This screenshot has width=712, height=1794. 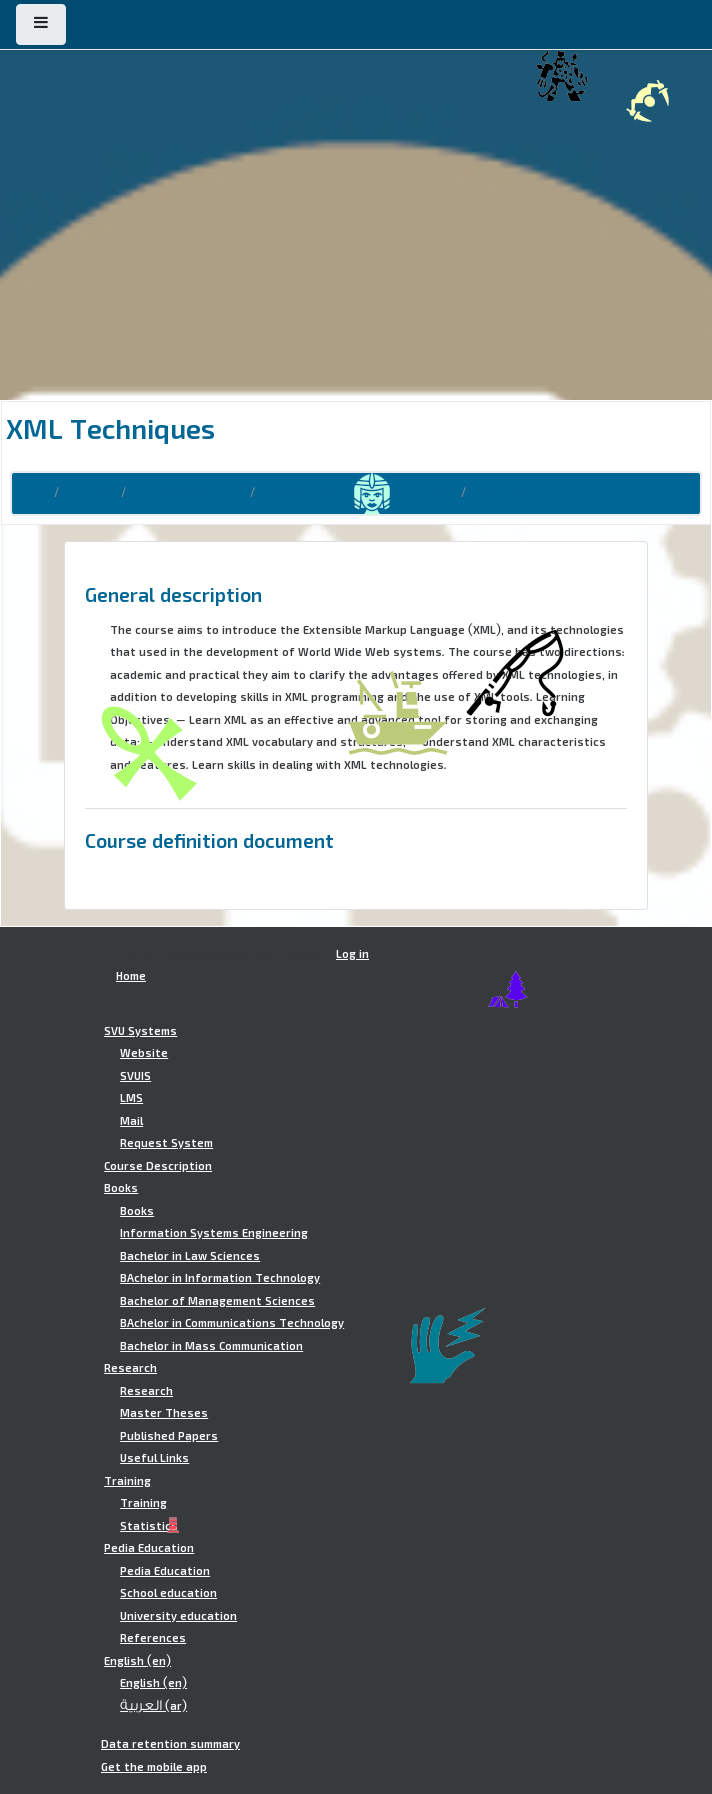 What do you see at coordinates (562, 76) in the screenshot?
I see `select shambling mound creature or enemy type` at bounding box center [562, 76].